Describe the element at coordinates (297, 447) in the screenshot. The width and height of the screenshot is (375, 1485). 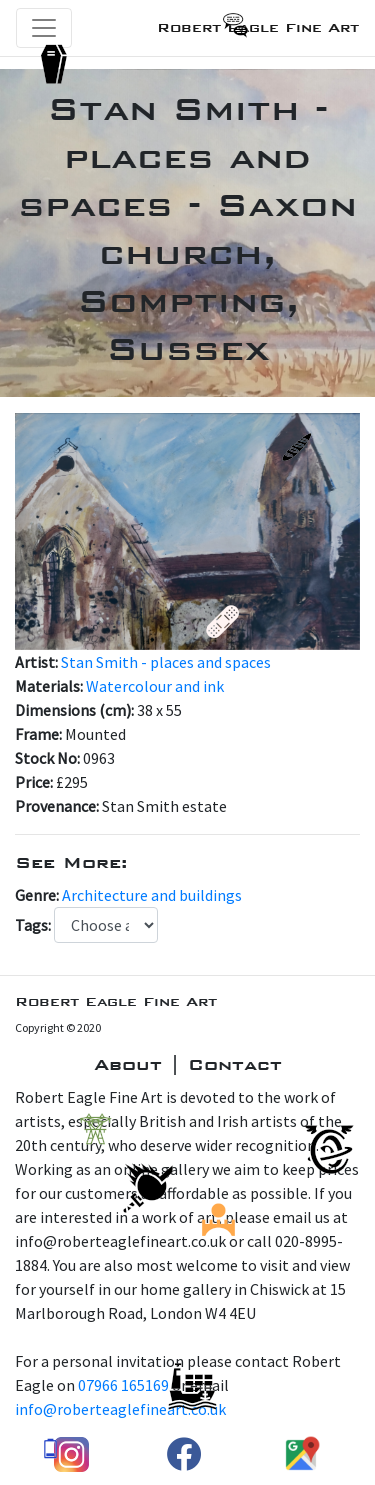
I see `bread or bakery item in a game inventory` at that location.